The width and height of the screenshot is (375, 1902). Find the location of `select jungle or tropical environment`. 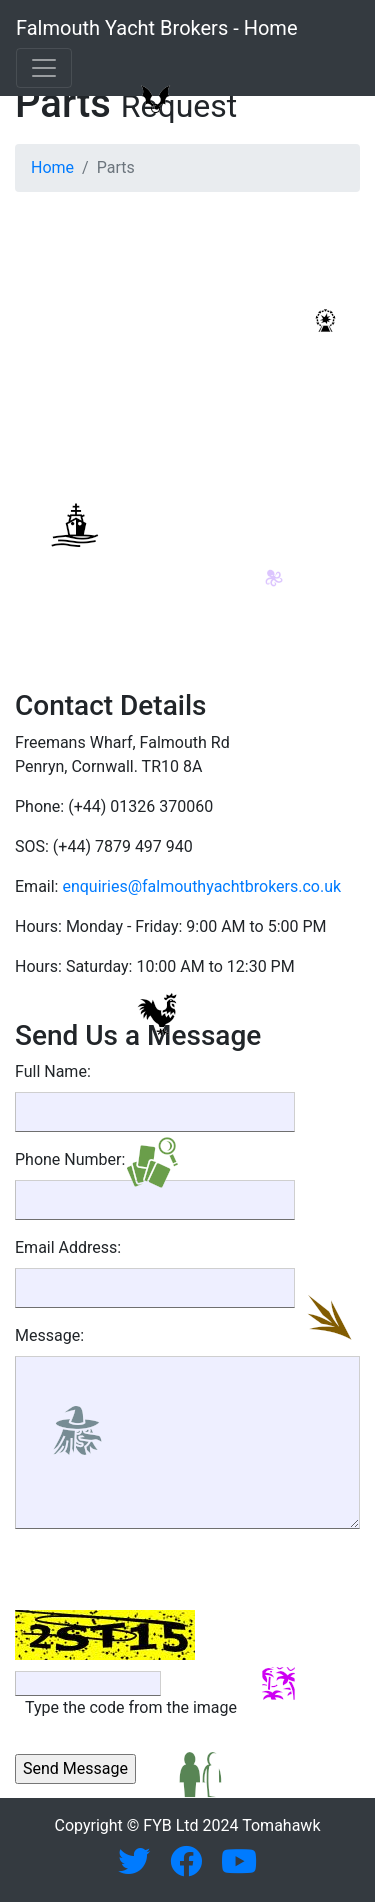

select jungle or tropical environment is located at coordinates (278, 1683).